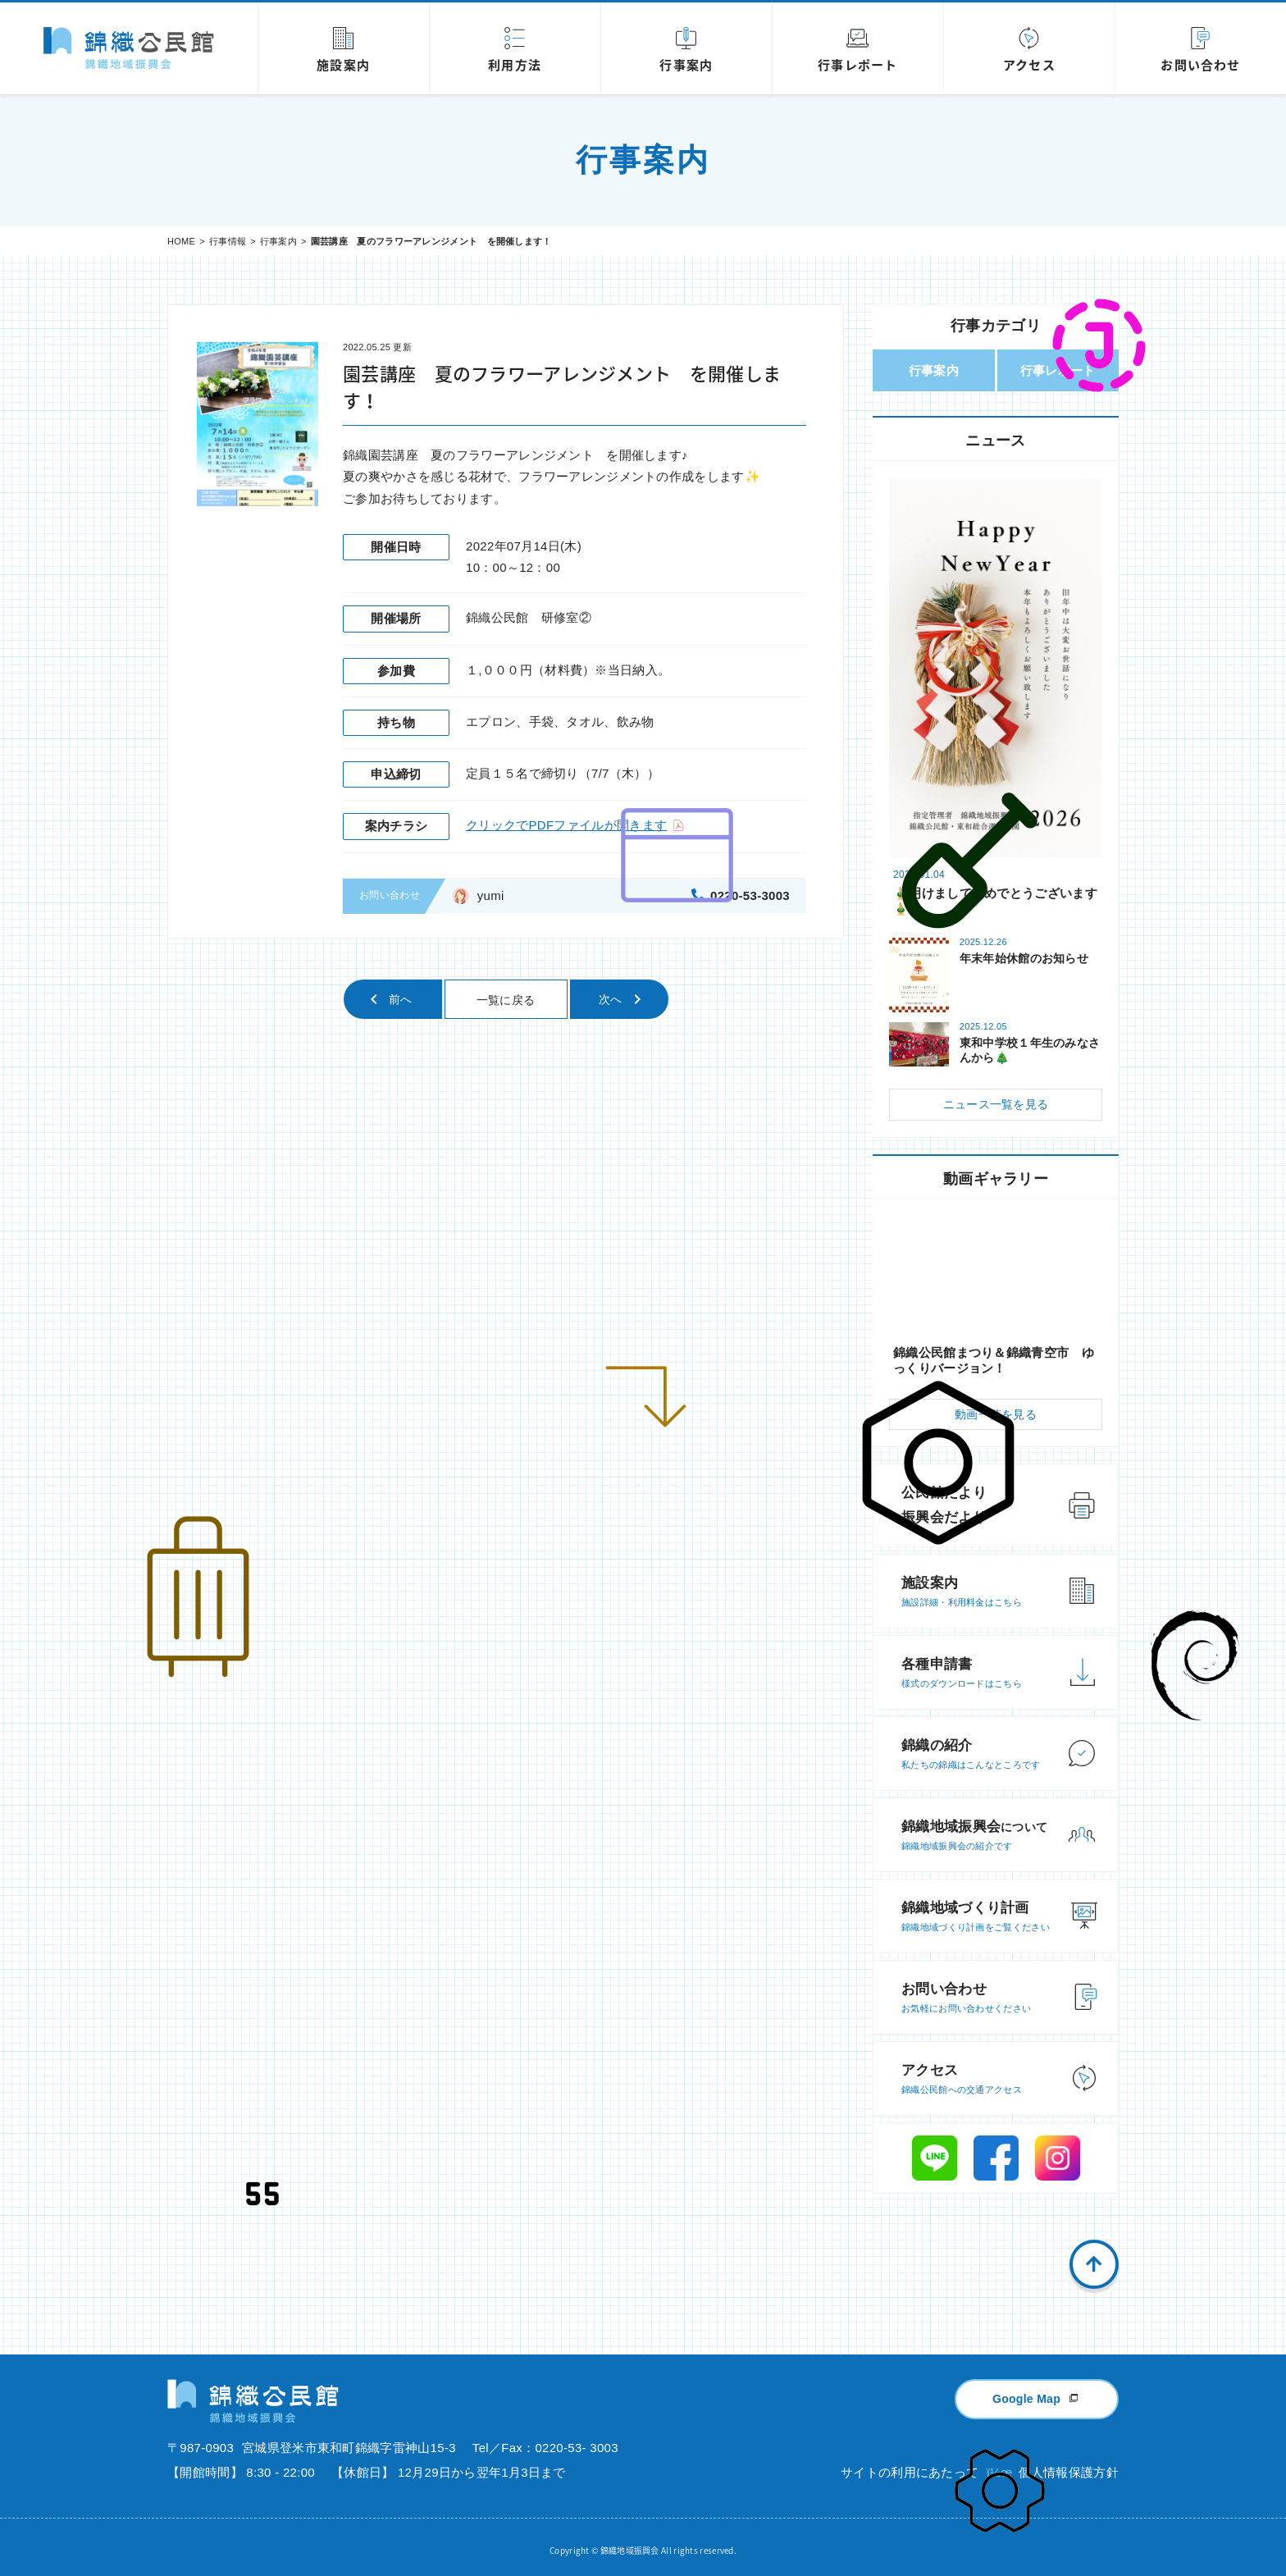 The width and height of the screenshot is (1286, 2576). What do you see at coordinates (973, 856) in the screenshot?
I see `access gardening or landscaping tools` at bounding box center [973, 856].